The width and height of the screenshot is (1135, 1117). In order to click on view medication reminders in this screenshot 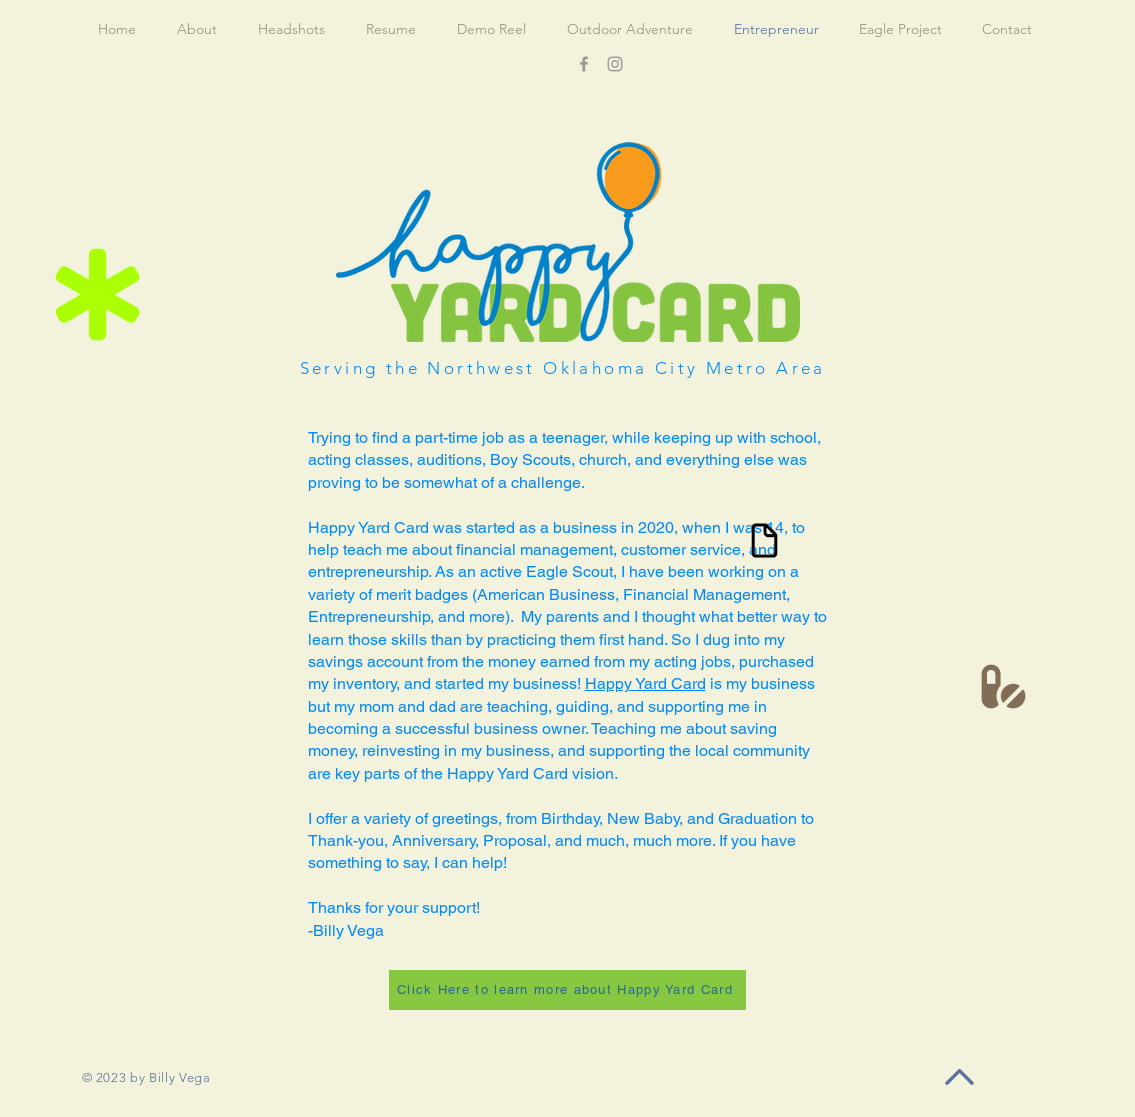, I will do `click(1003, 686)`.